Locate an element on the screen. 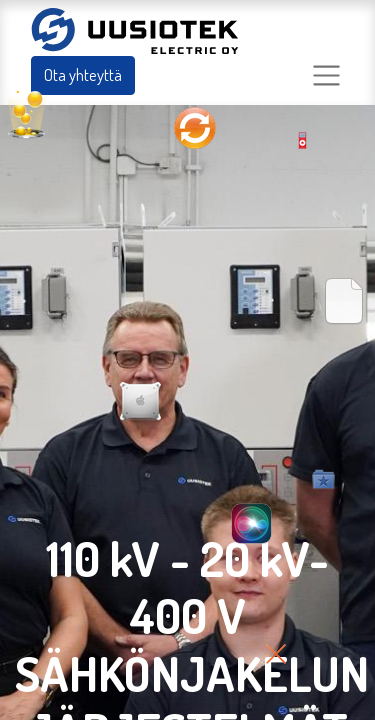 This screenshot has width=375, height=720. sync data across devices is located at coordinates (195, 128).